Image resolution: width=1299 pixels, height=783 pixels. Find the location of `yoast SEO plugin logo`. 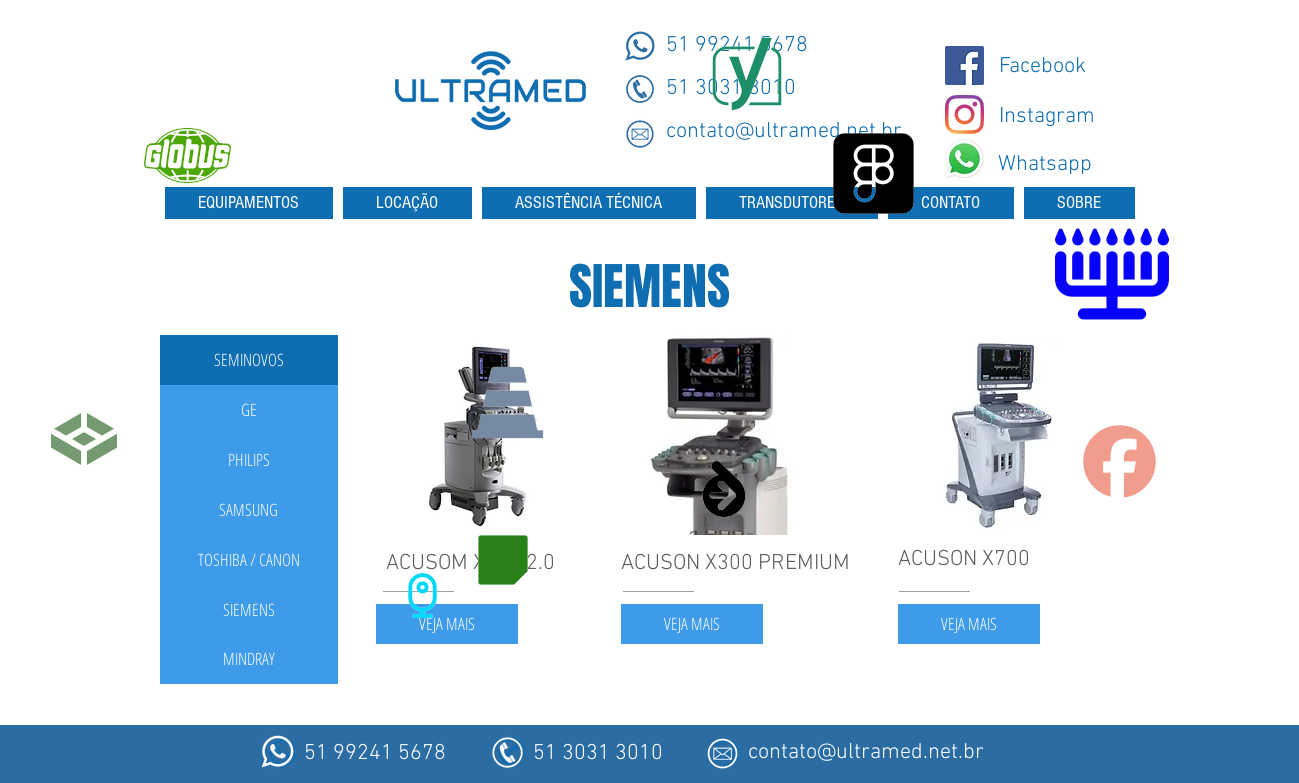

yoast SEO plugin logo is located at coordinates (747, 74).